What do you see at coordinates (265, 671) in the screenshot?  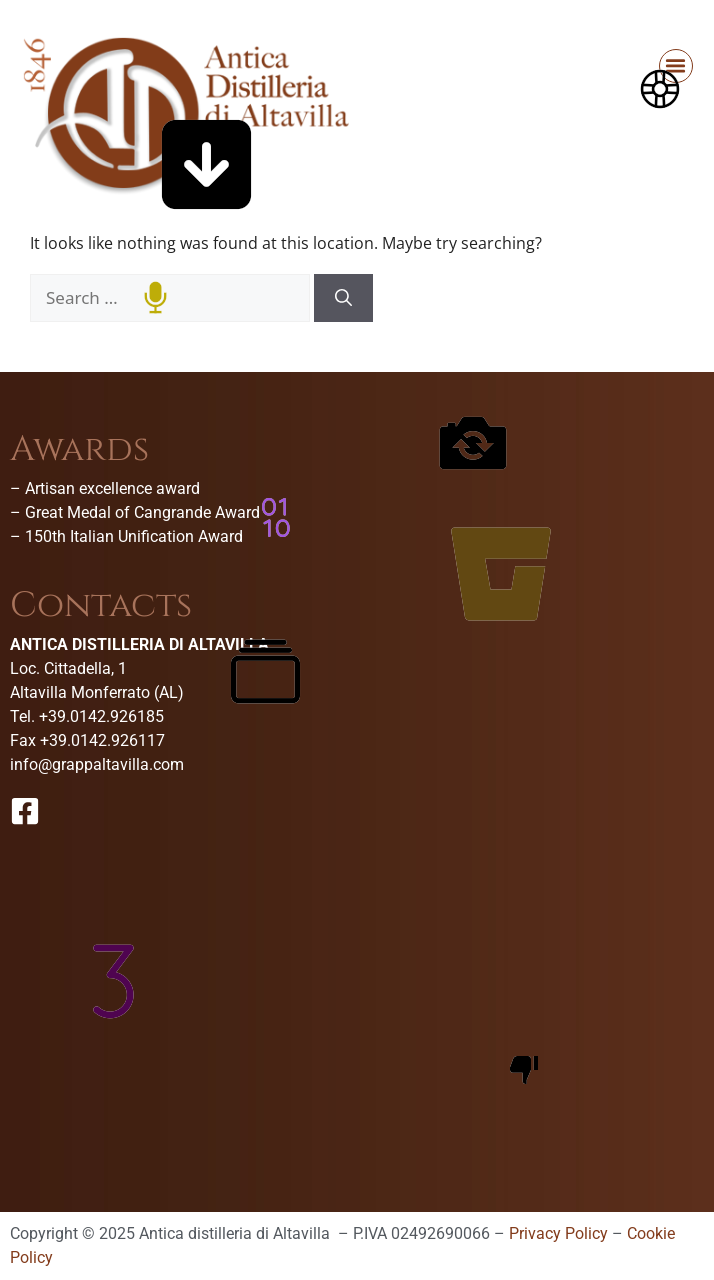 I see `view photo albums` at bounding box center [265, 671].